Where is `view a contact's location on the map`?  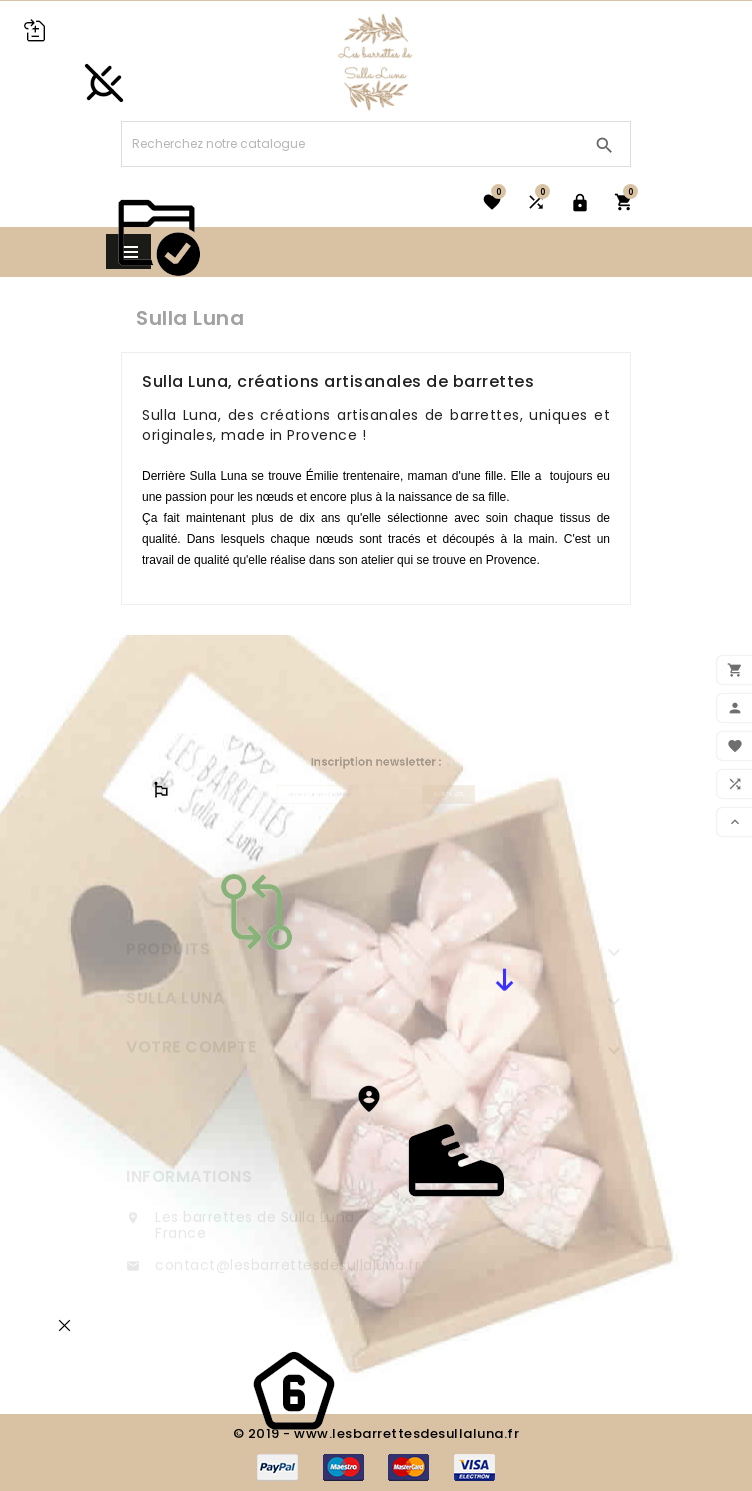
view a contact's location on the map is located at coordinates (369, 1099).